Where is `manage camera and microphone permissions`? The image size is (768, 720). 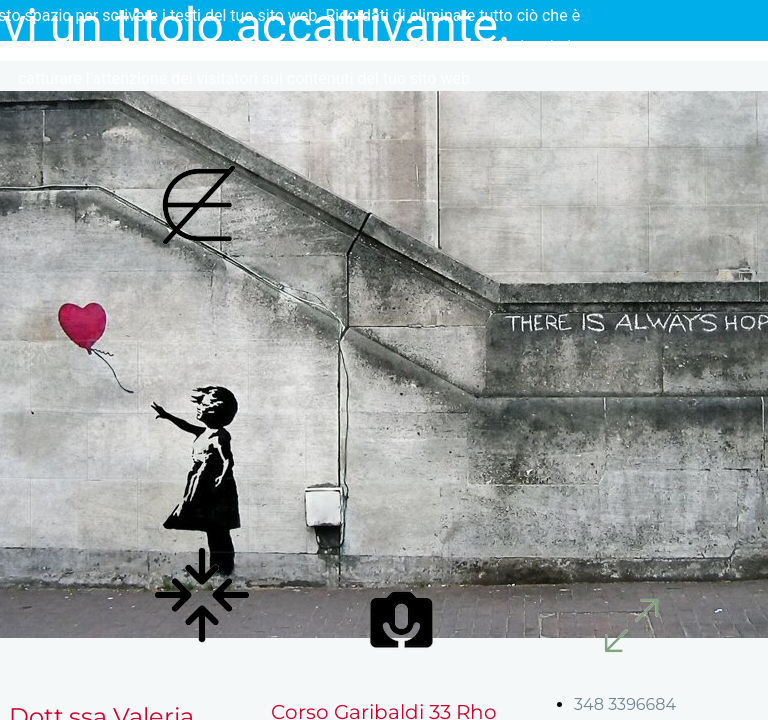 manage camera and microphone permissions is located at coordinates (401, 619).